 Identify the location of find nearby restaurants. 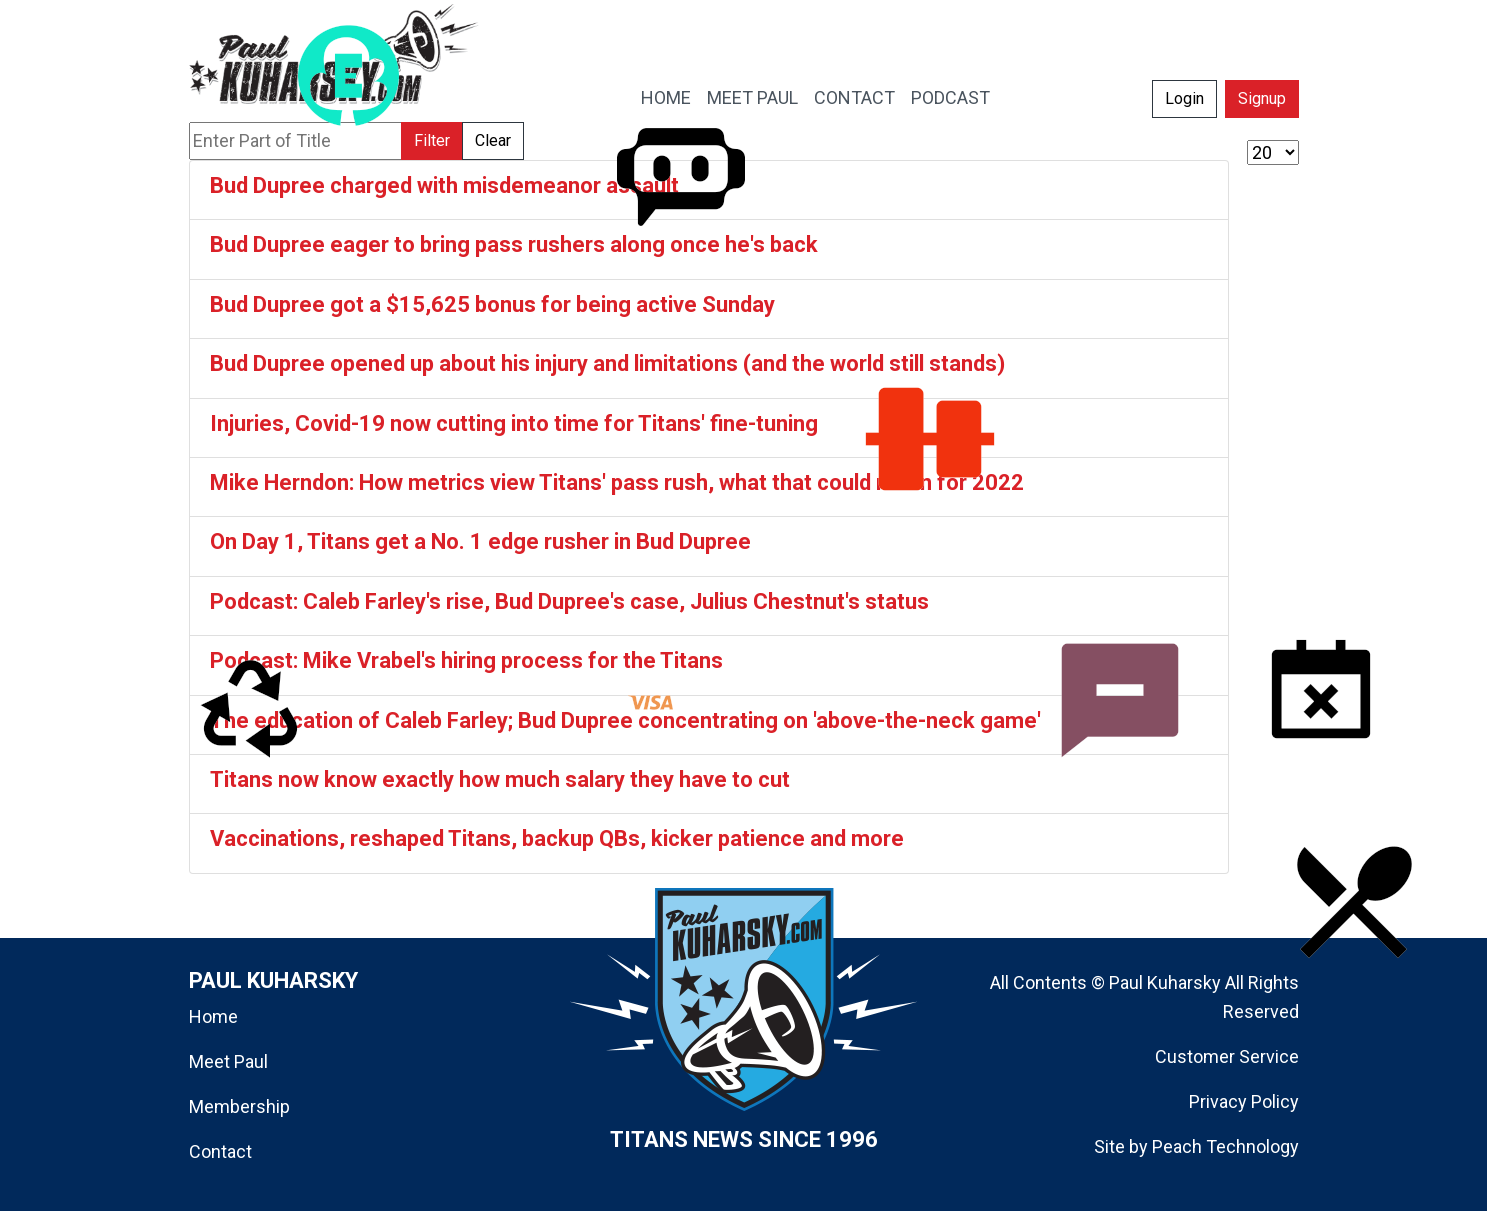
(1353, 898).